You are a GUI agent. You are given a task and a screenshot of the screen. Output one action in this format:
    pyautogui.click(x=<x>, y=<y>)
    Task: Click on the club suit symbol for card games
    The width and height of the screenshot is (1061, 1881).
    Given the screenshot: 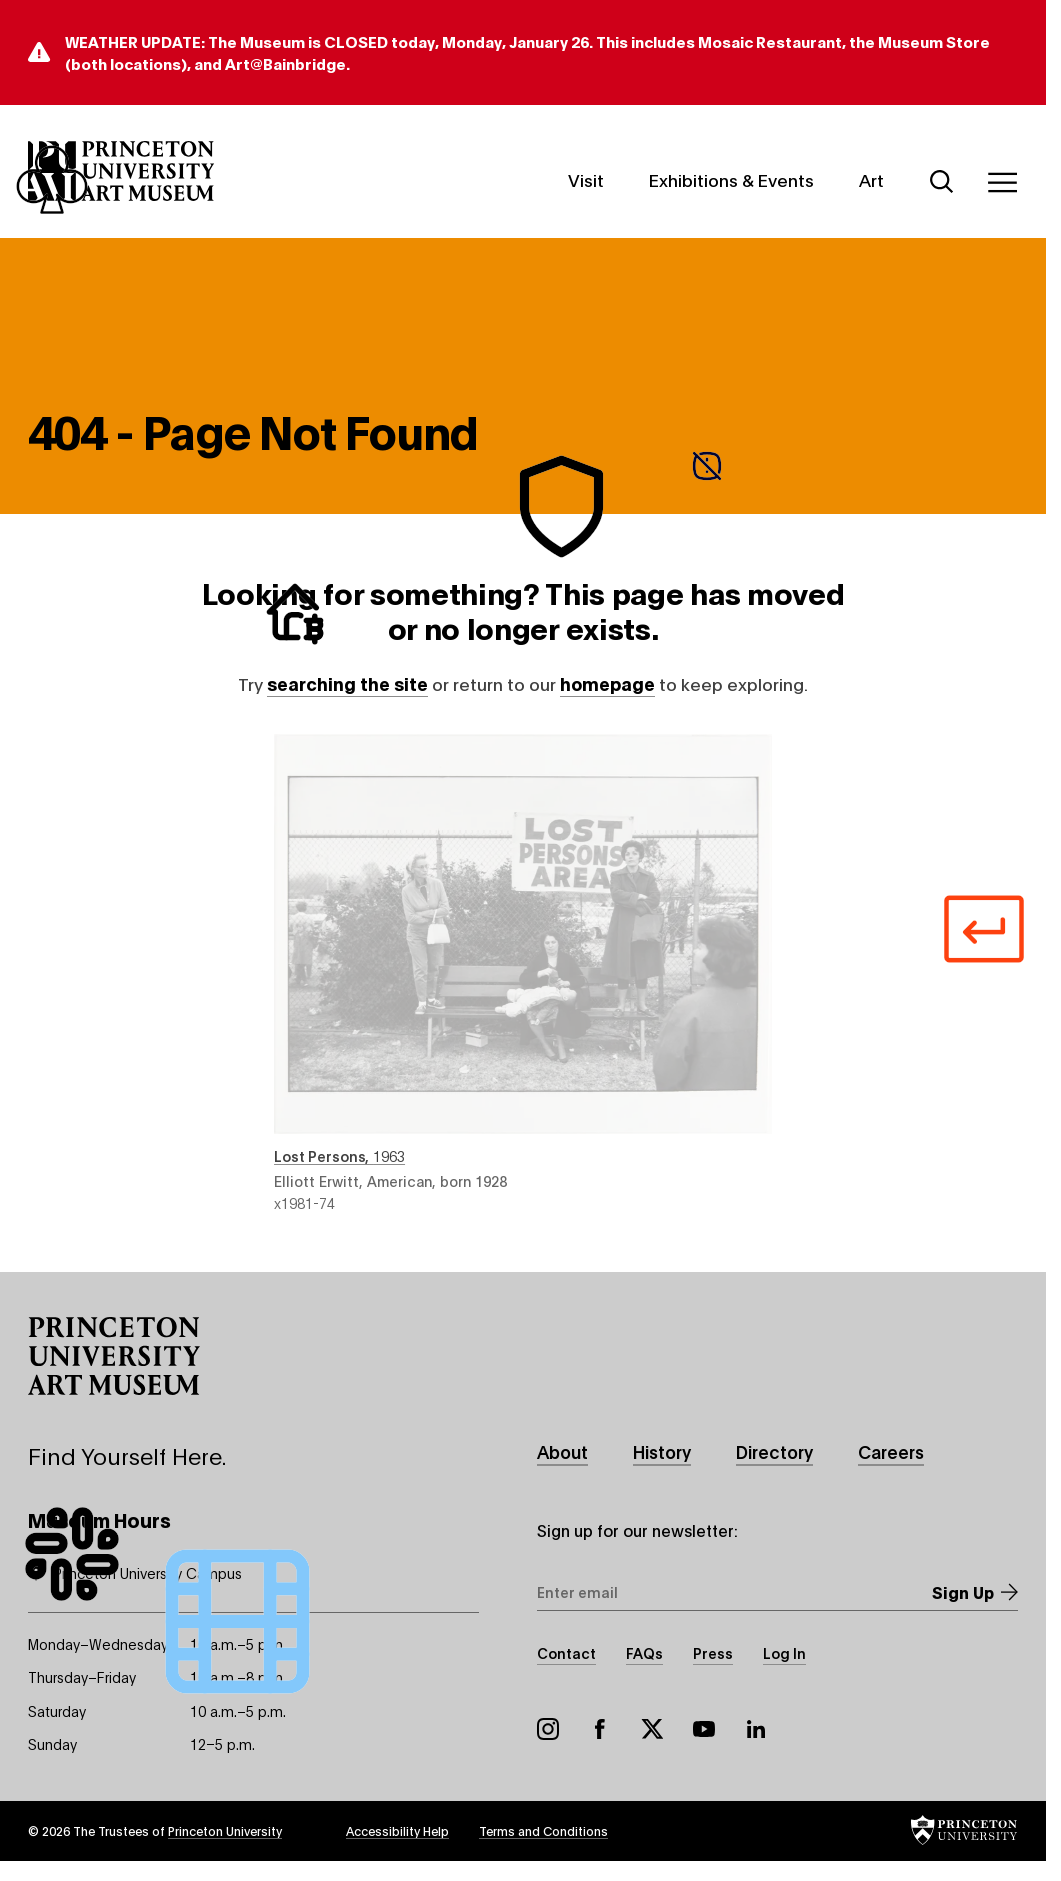 What is the action you would take?
    pyautogui.click(x=52, y=181)
    